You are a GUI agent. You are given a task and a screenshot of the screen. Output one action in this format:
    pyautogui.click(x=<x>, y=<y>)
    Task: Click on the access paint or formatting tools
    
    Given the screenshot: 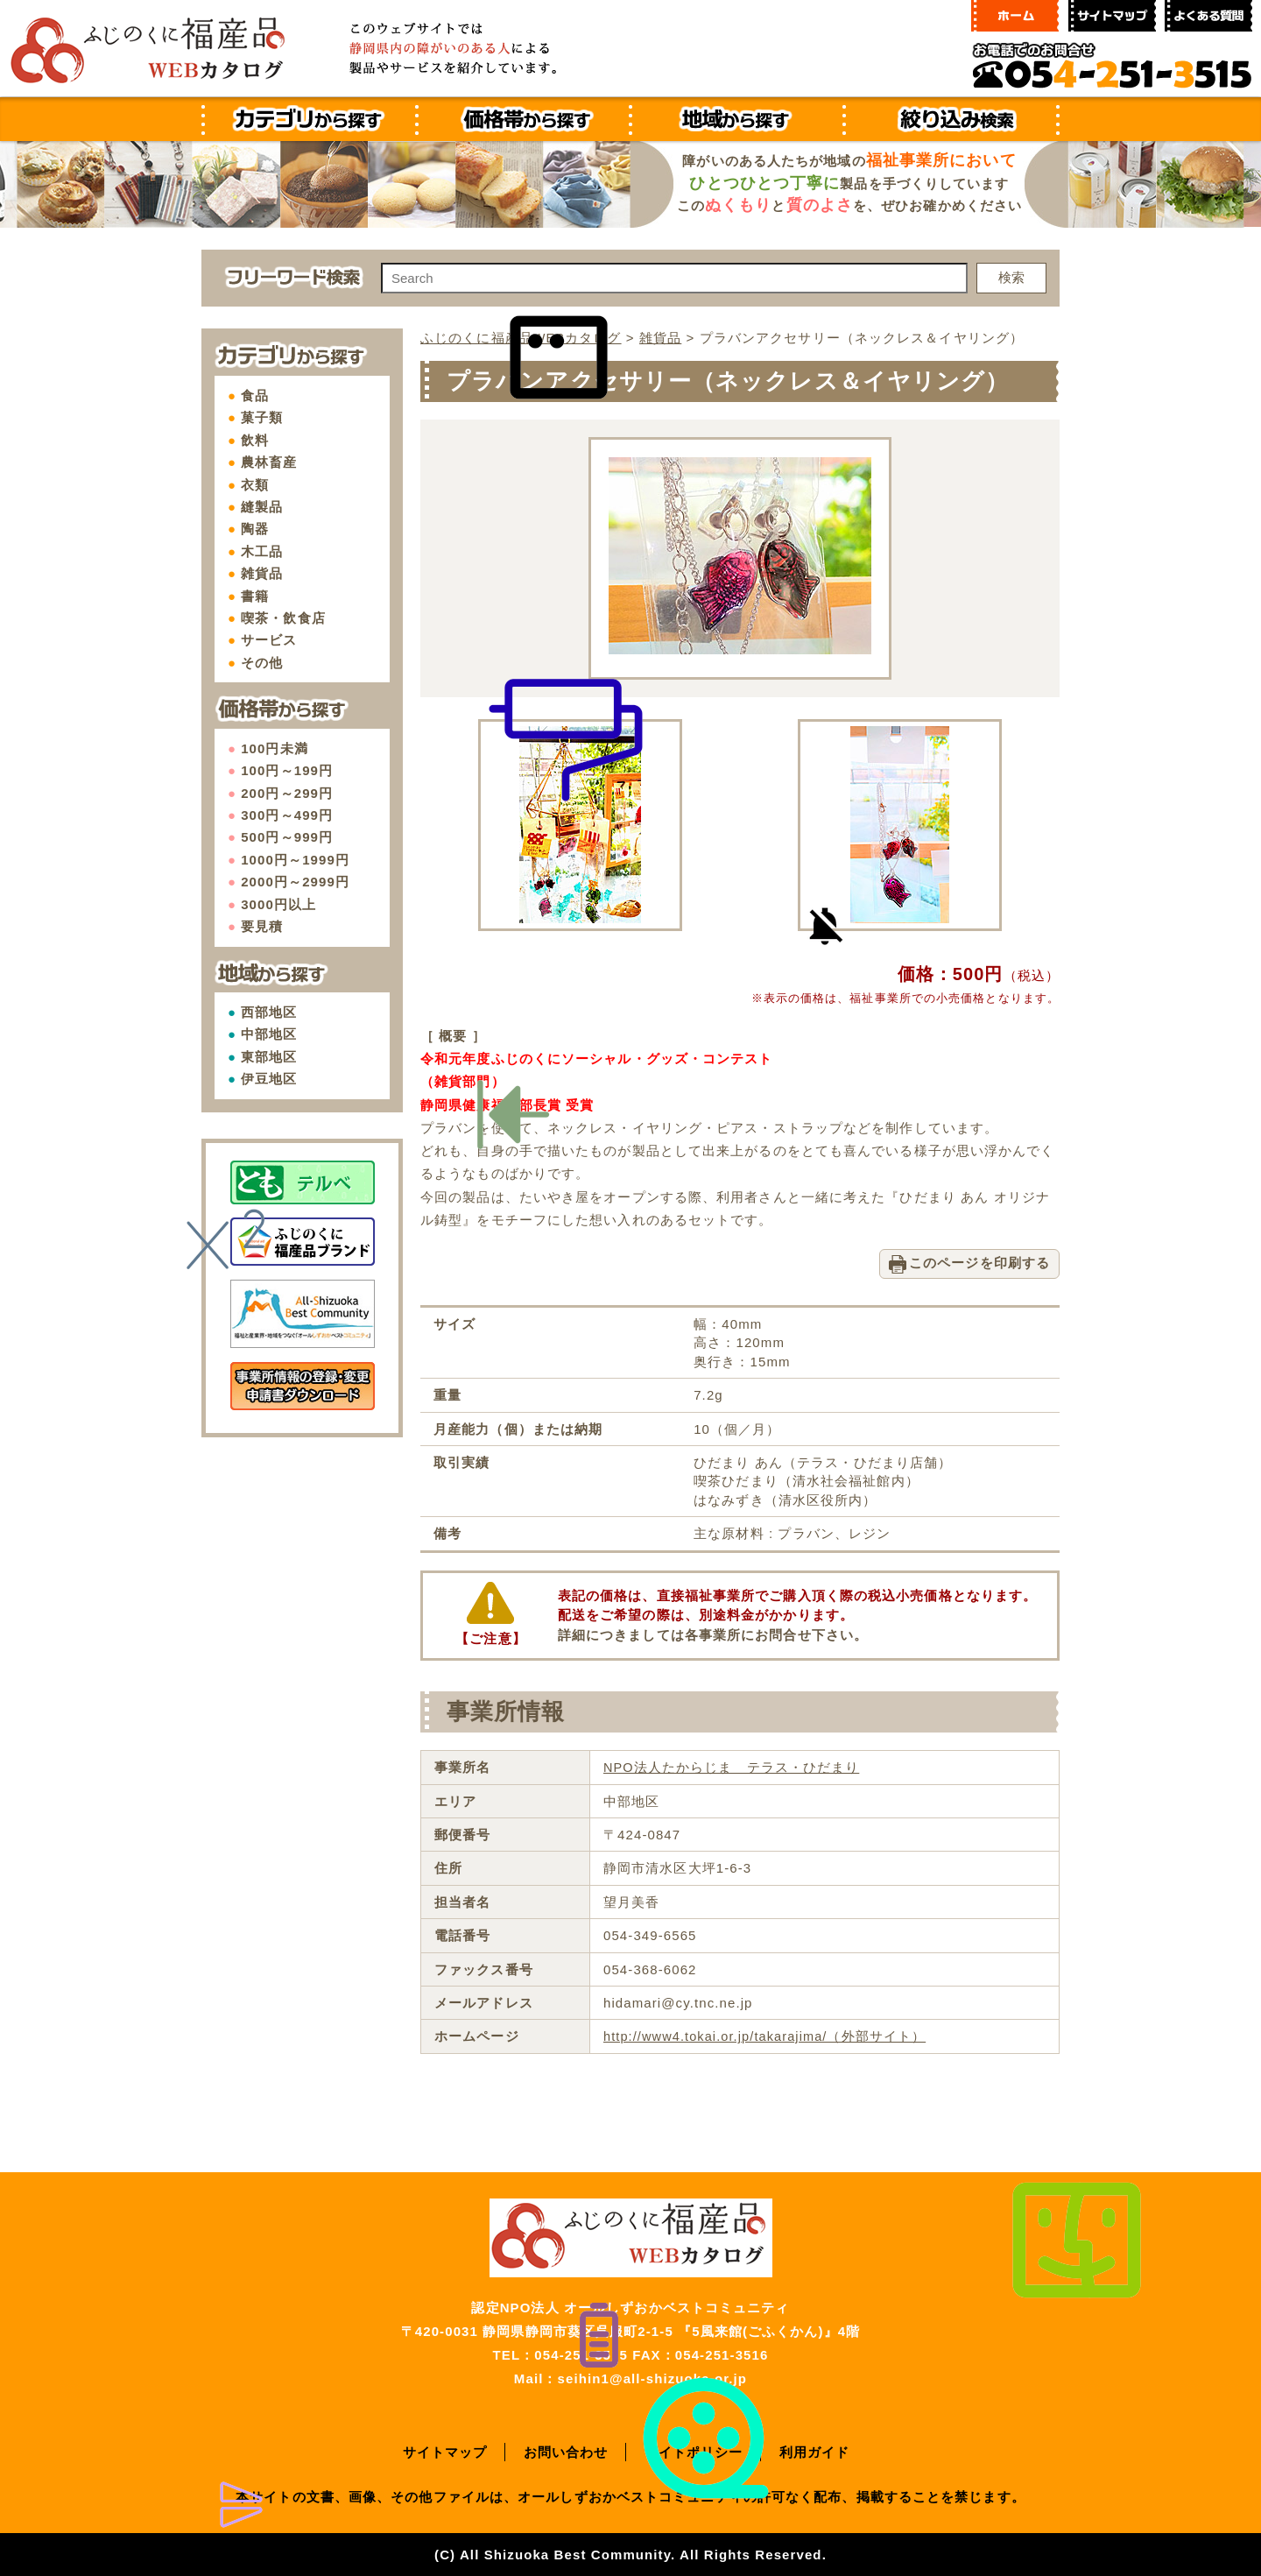 What is the action you would take?
    pyautogui.click(x=566, y=730)
    